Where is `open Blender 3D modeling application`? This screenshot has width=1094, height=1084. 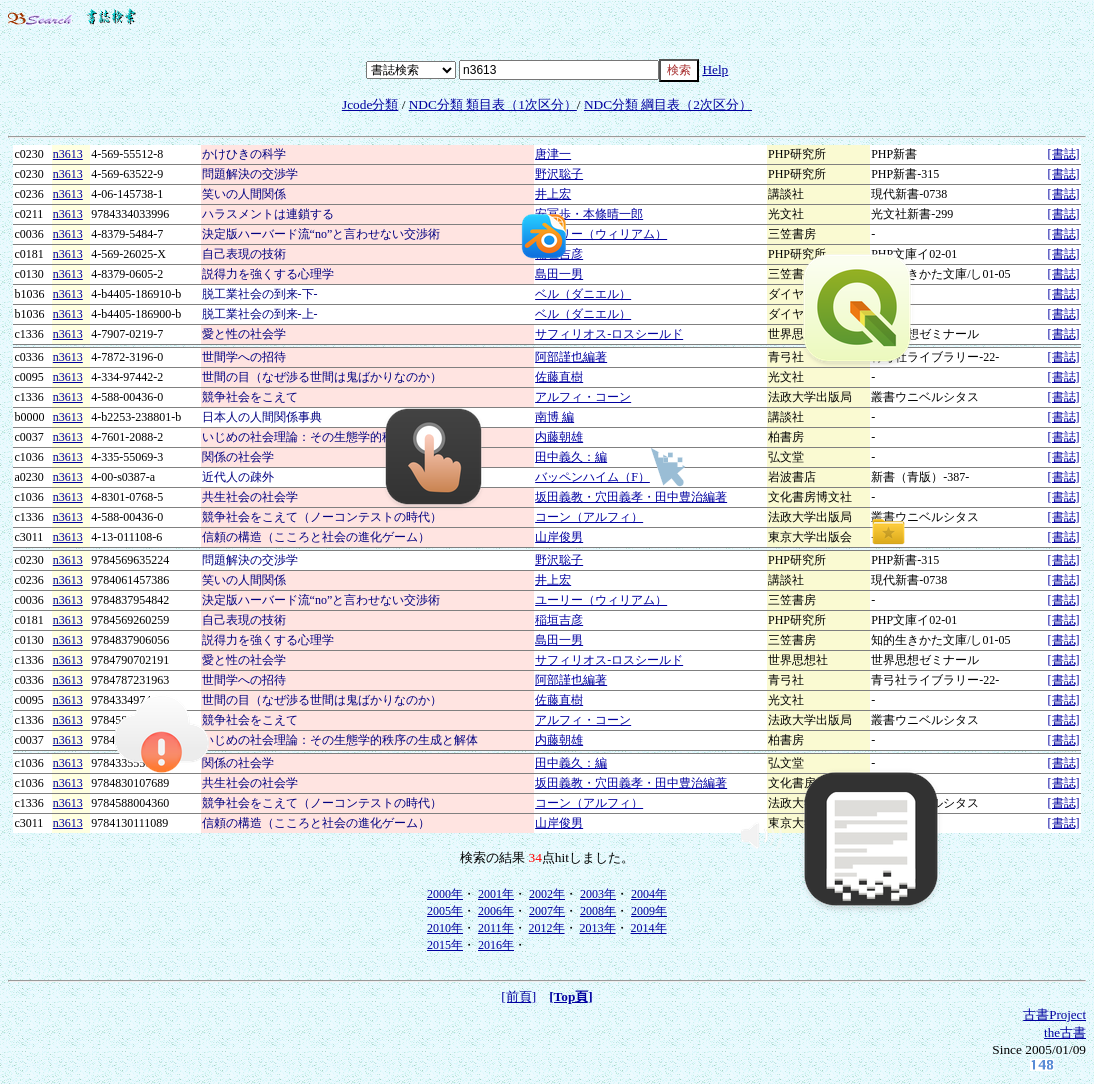
open Blender 3D modeling application is located at coordinates (544, 236).